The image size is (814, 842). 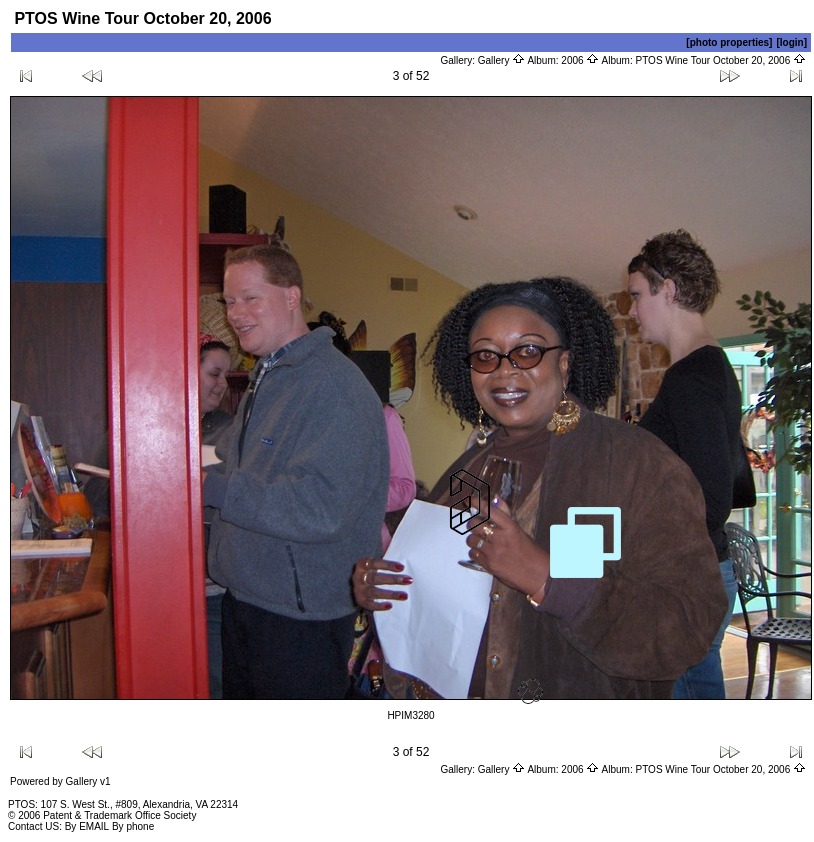 What do you see at coordinates (470, 502) in the screenshot?
I see `open Altium Designer application` at bounding box center [470, 502].